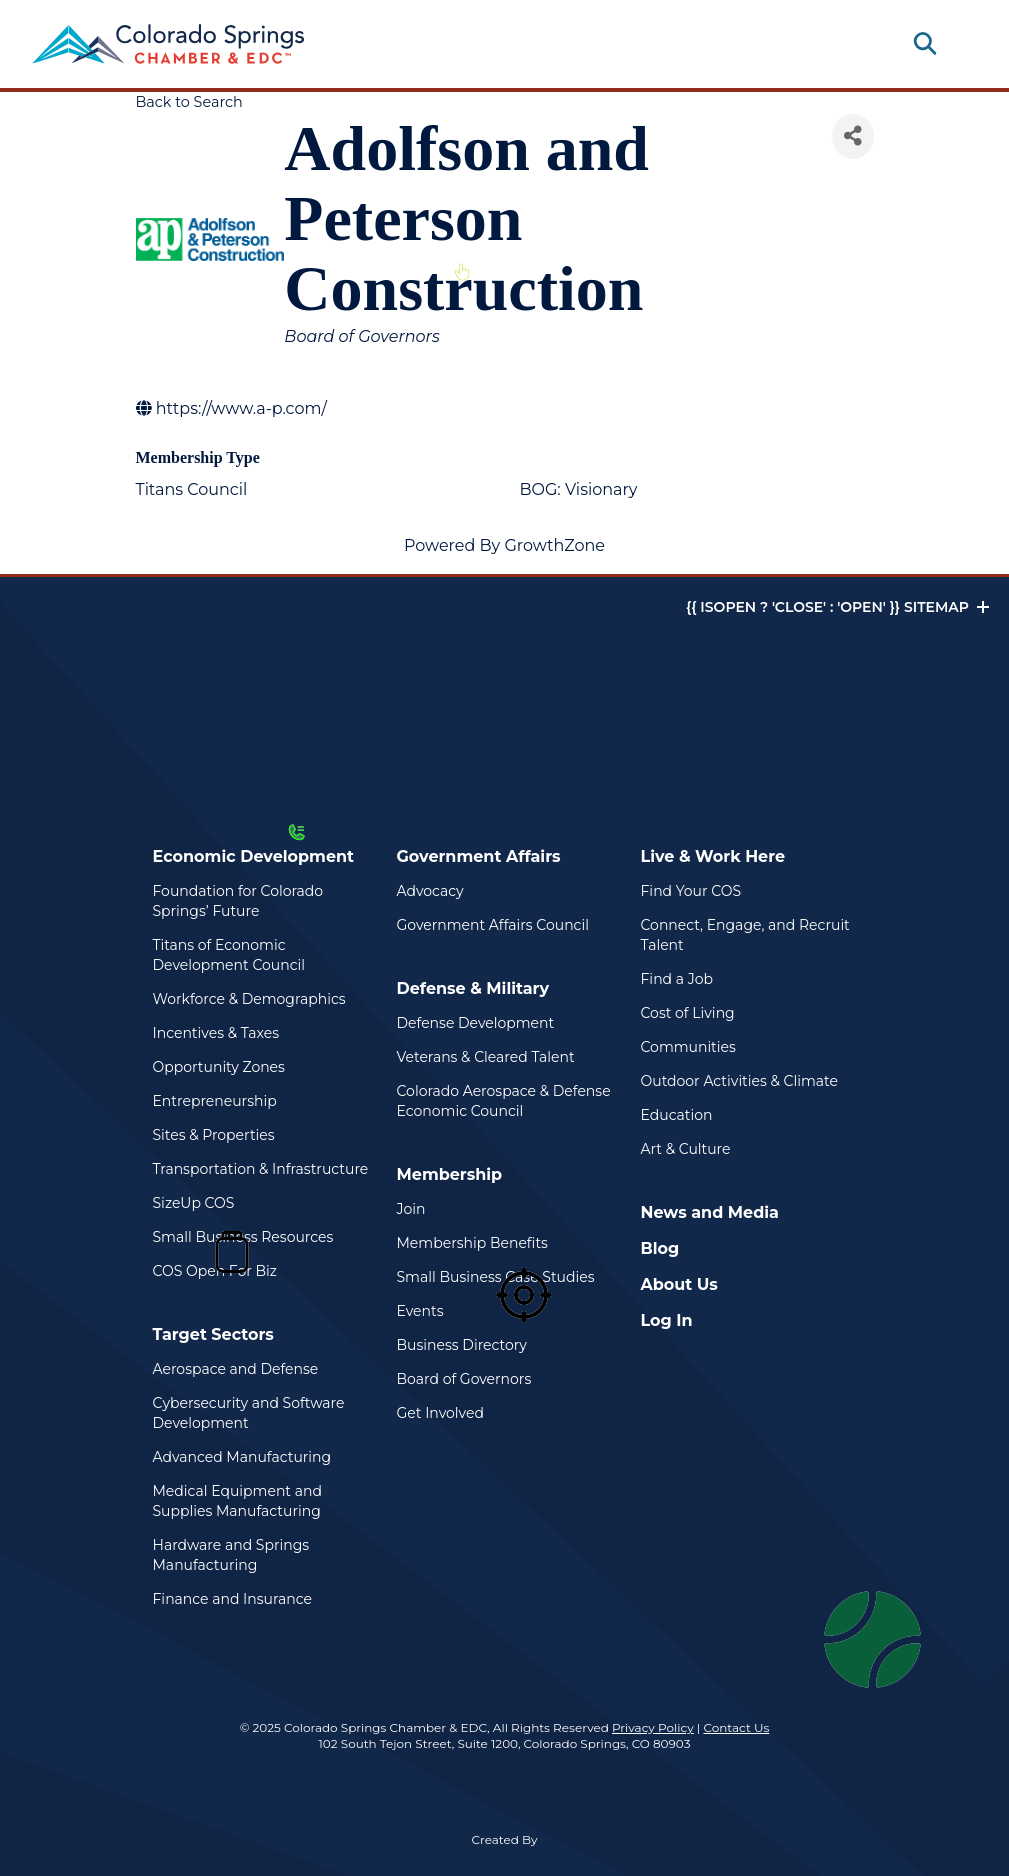  I want to click on store or organize items in a container, so click(232, 1252).